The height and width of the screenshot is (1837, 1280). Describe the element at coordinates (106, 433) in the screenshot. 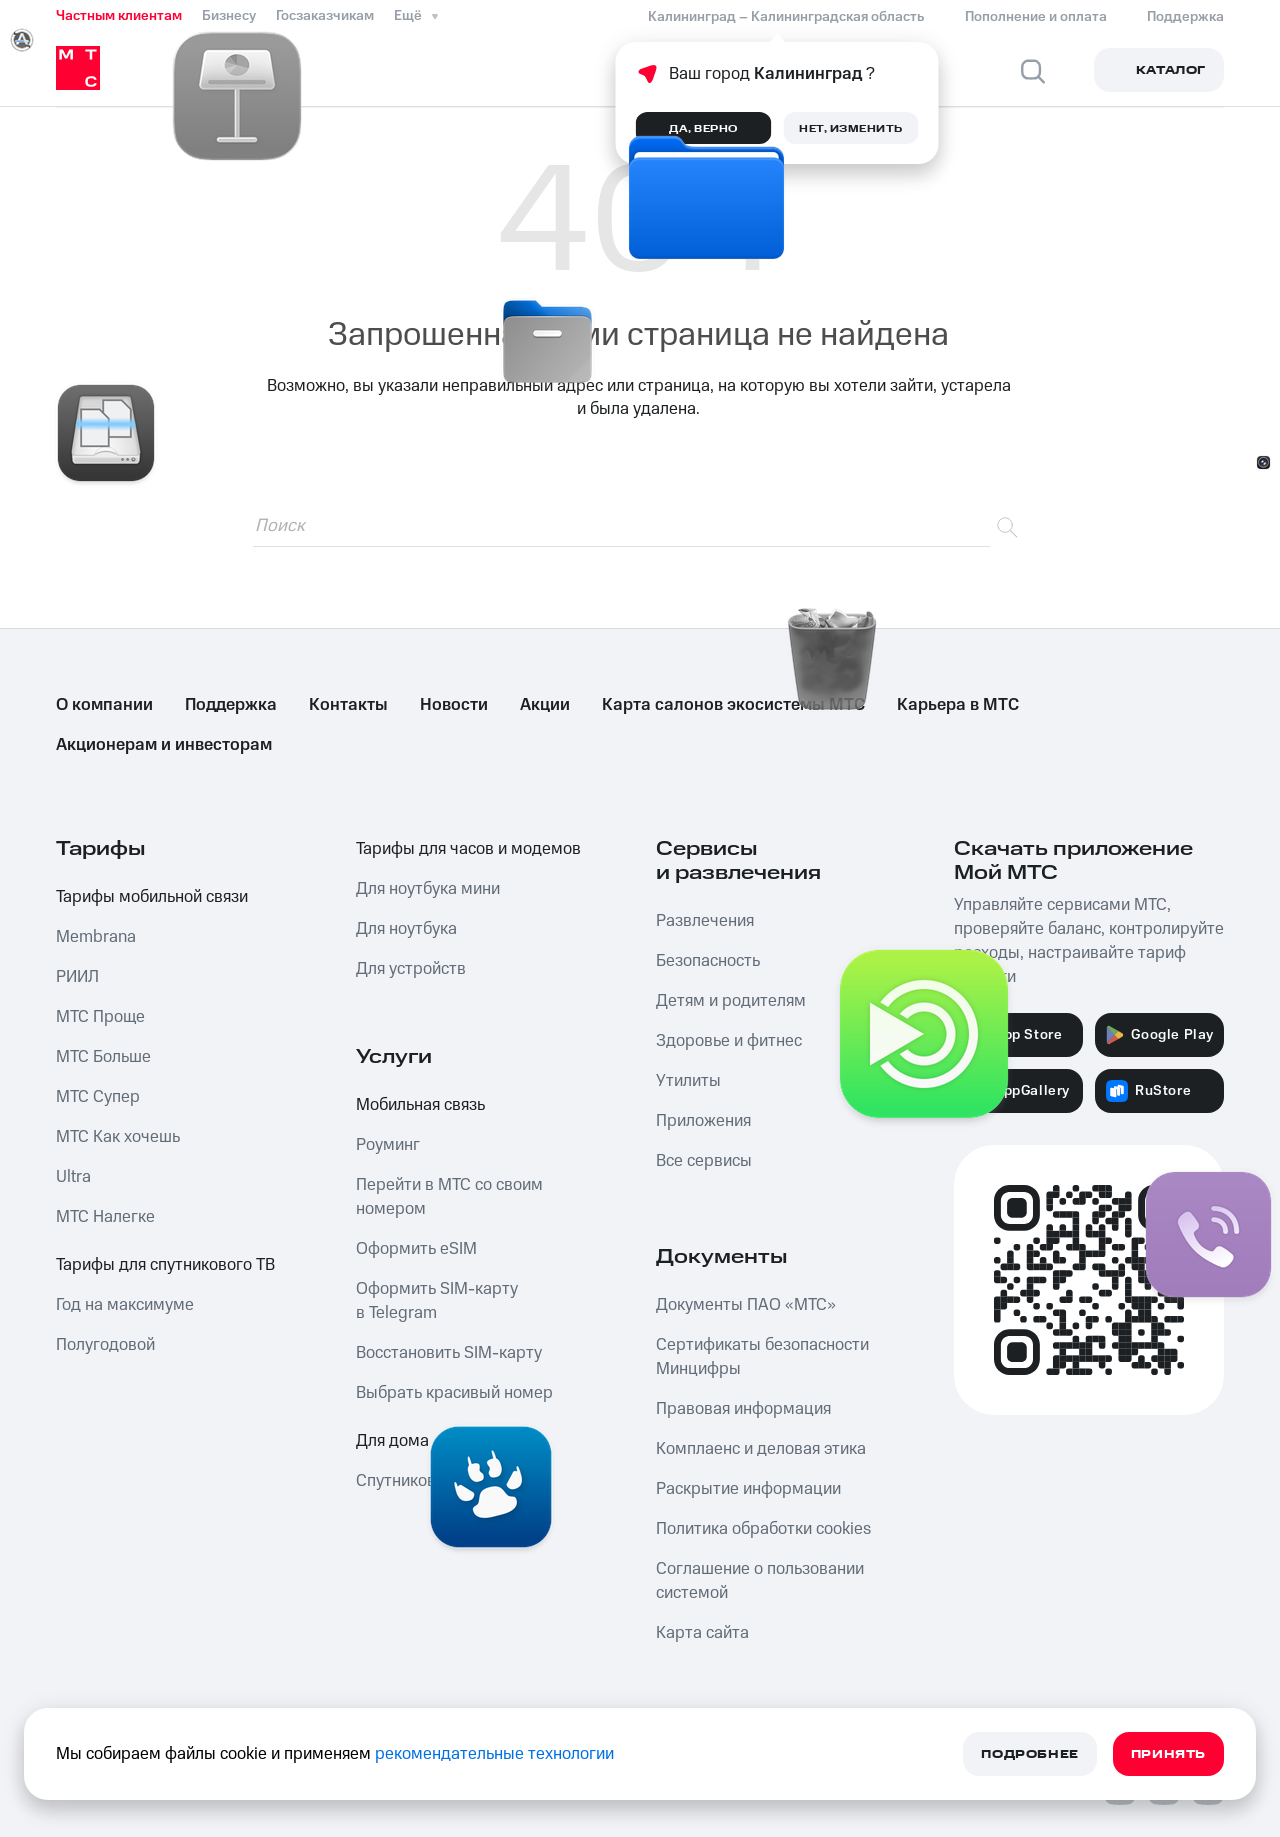

I see `open skanpage document scanning app` at that location.